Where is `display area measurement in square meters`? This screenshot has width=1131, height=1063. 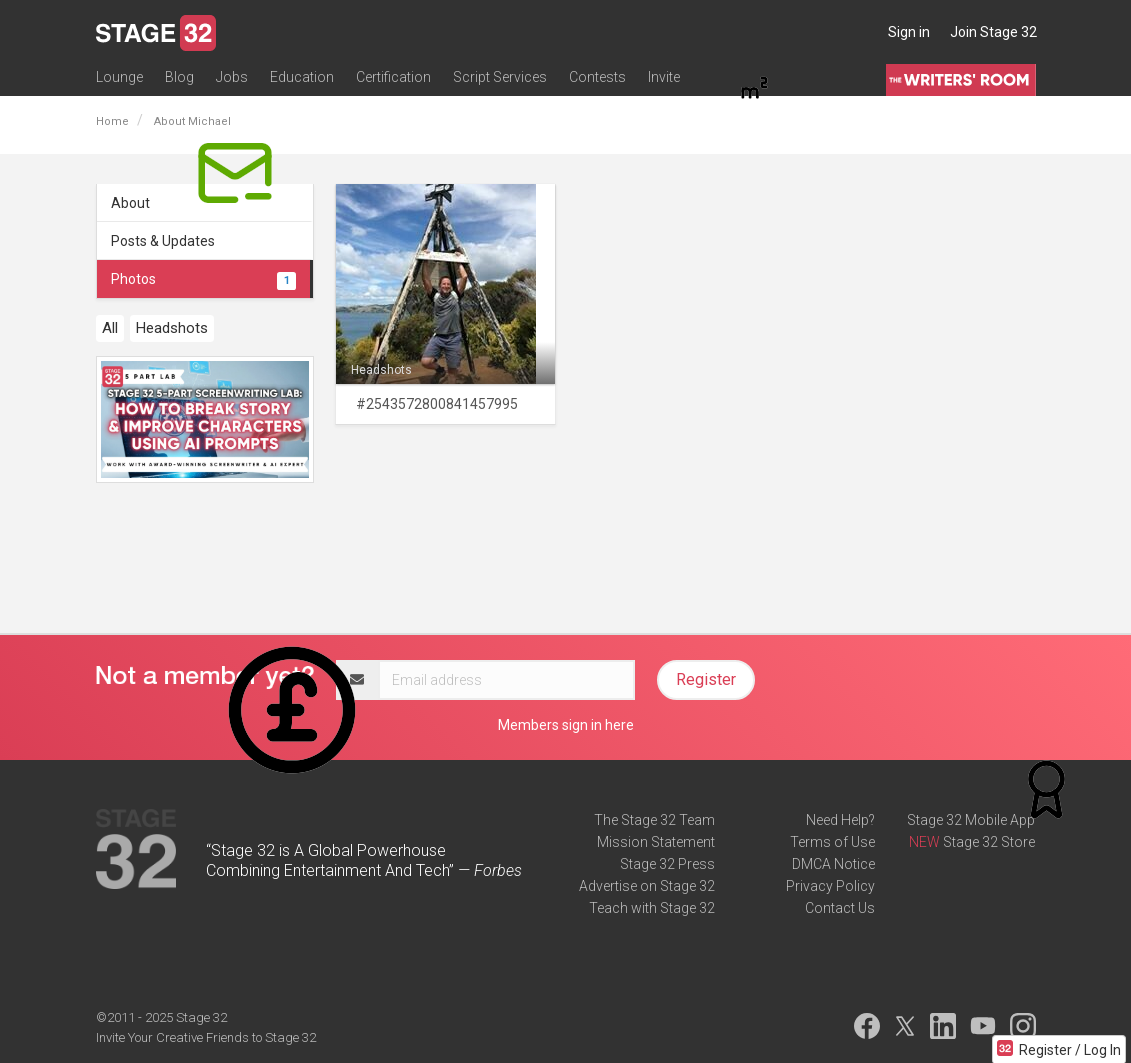 display area measurement in square meters is located at coordinates (754, 88).